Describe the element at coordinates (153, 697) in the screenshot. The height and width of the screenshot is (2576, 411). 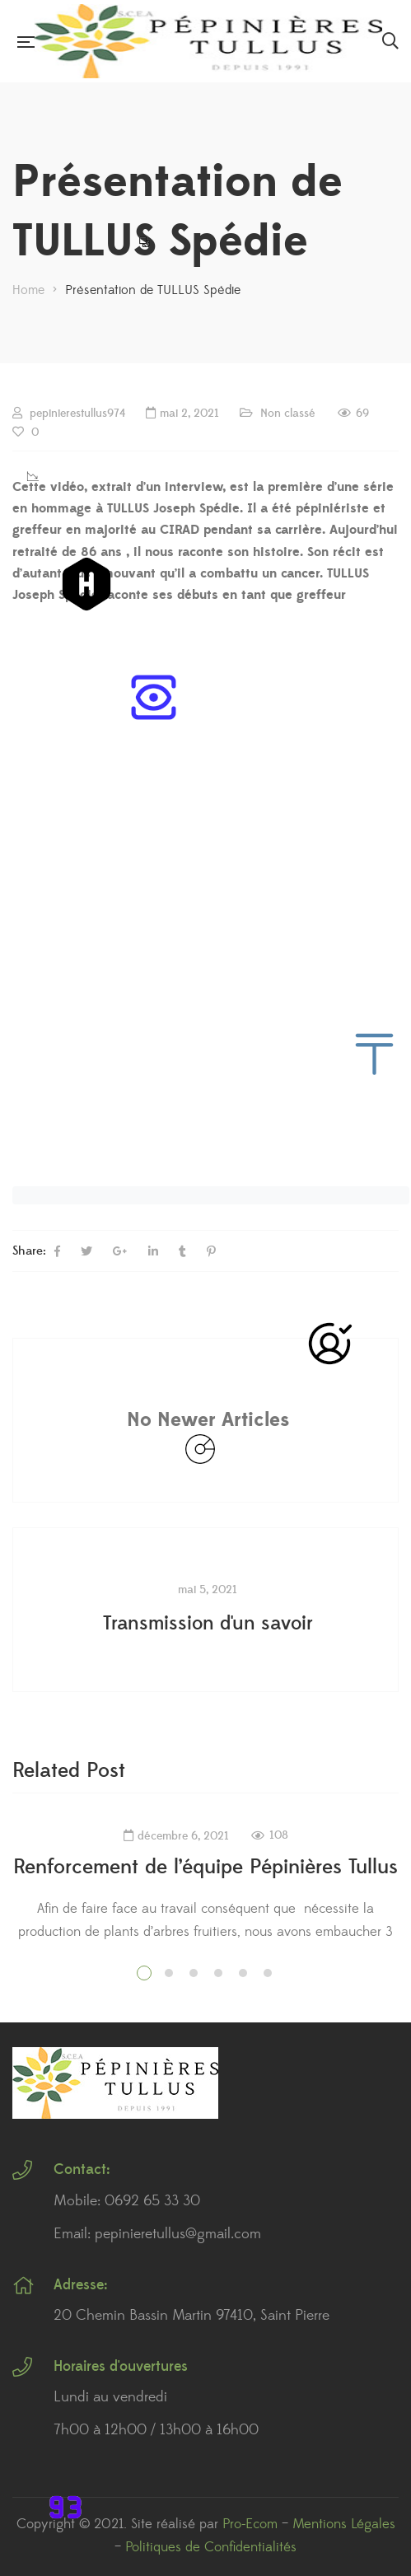
I see `view or preview content` at that location.